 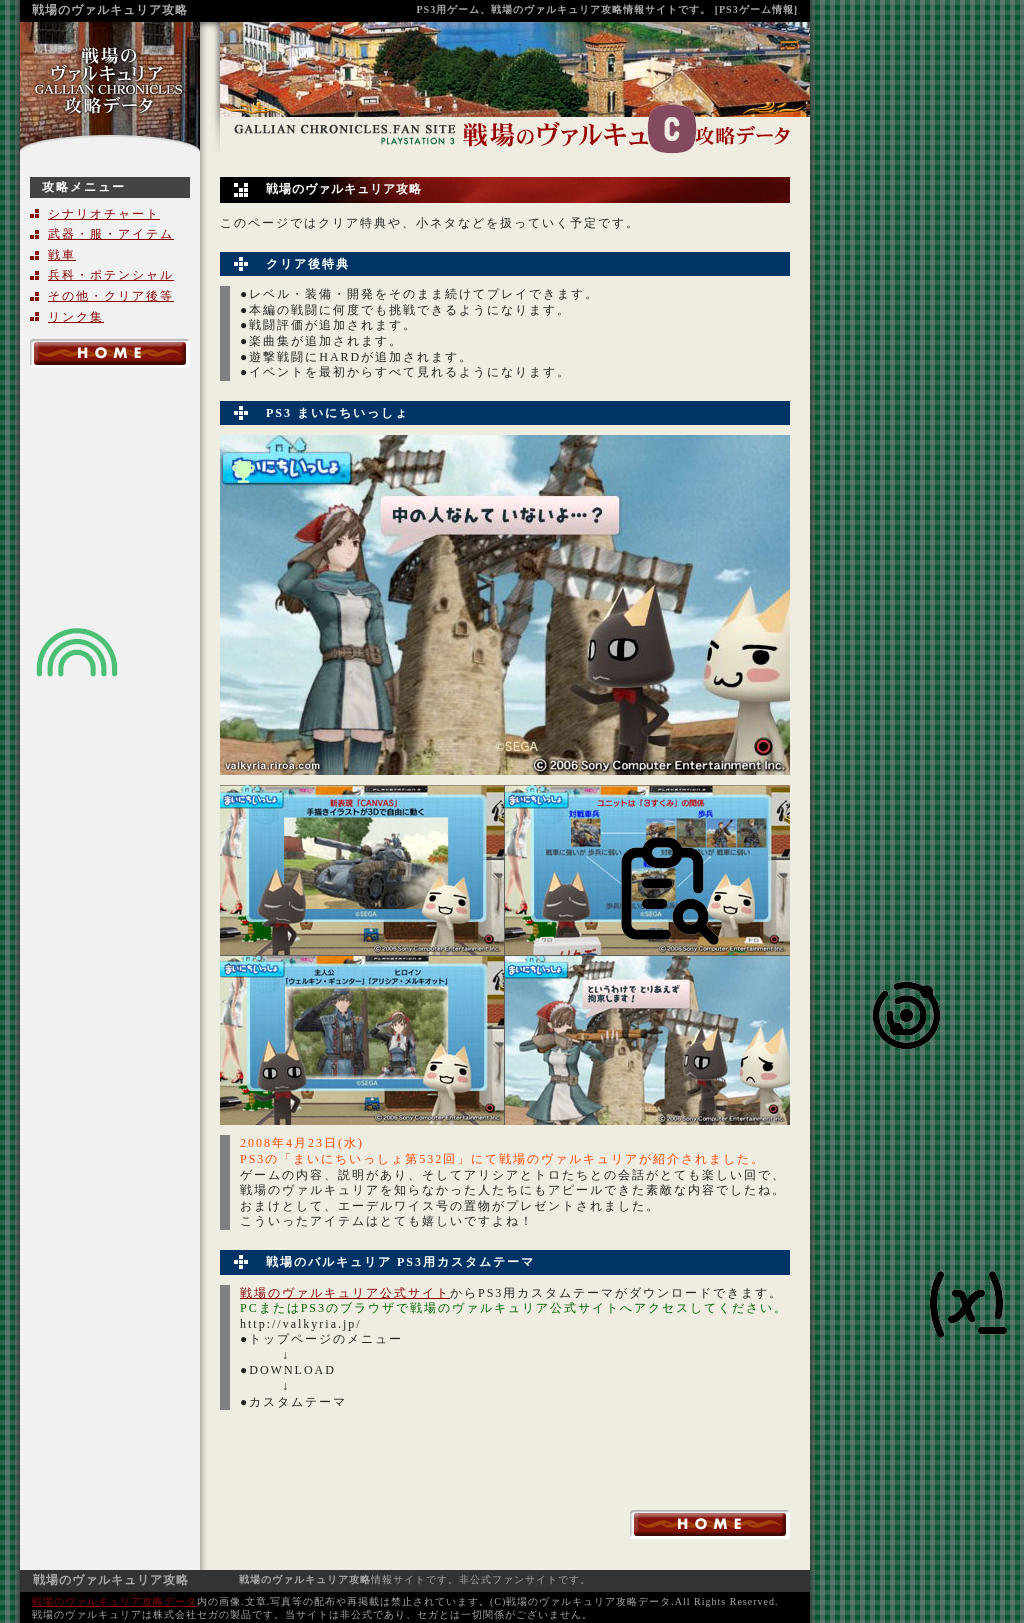 What do you see at coordinates (243, 471) in the screenshot?
I see `view achievements or awards` at bounding box center [243, 471].